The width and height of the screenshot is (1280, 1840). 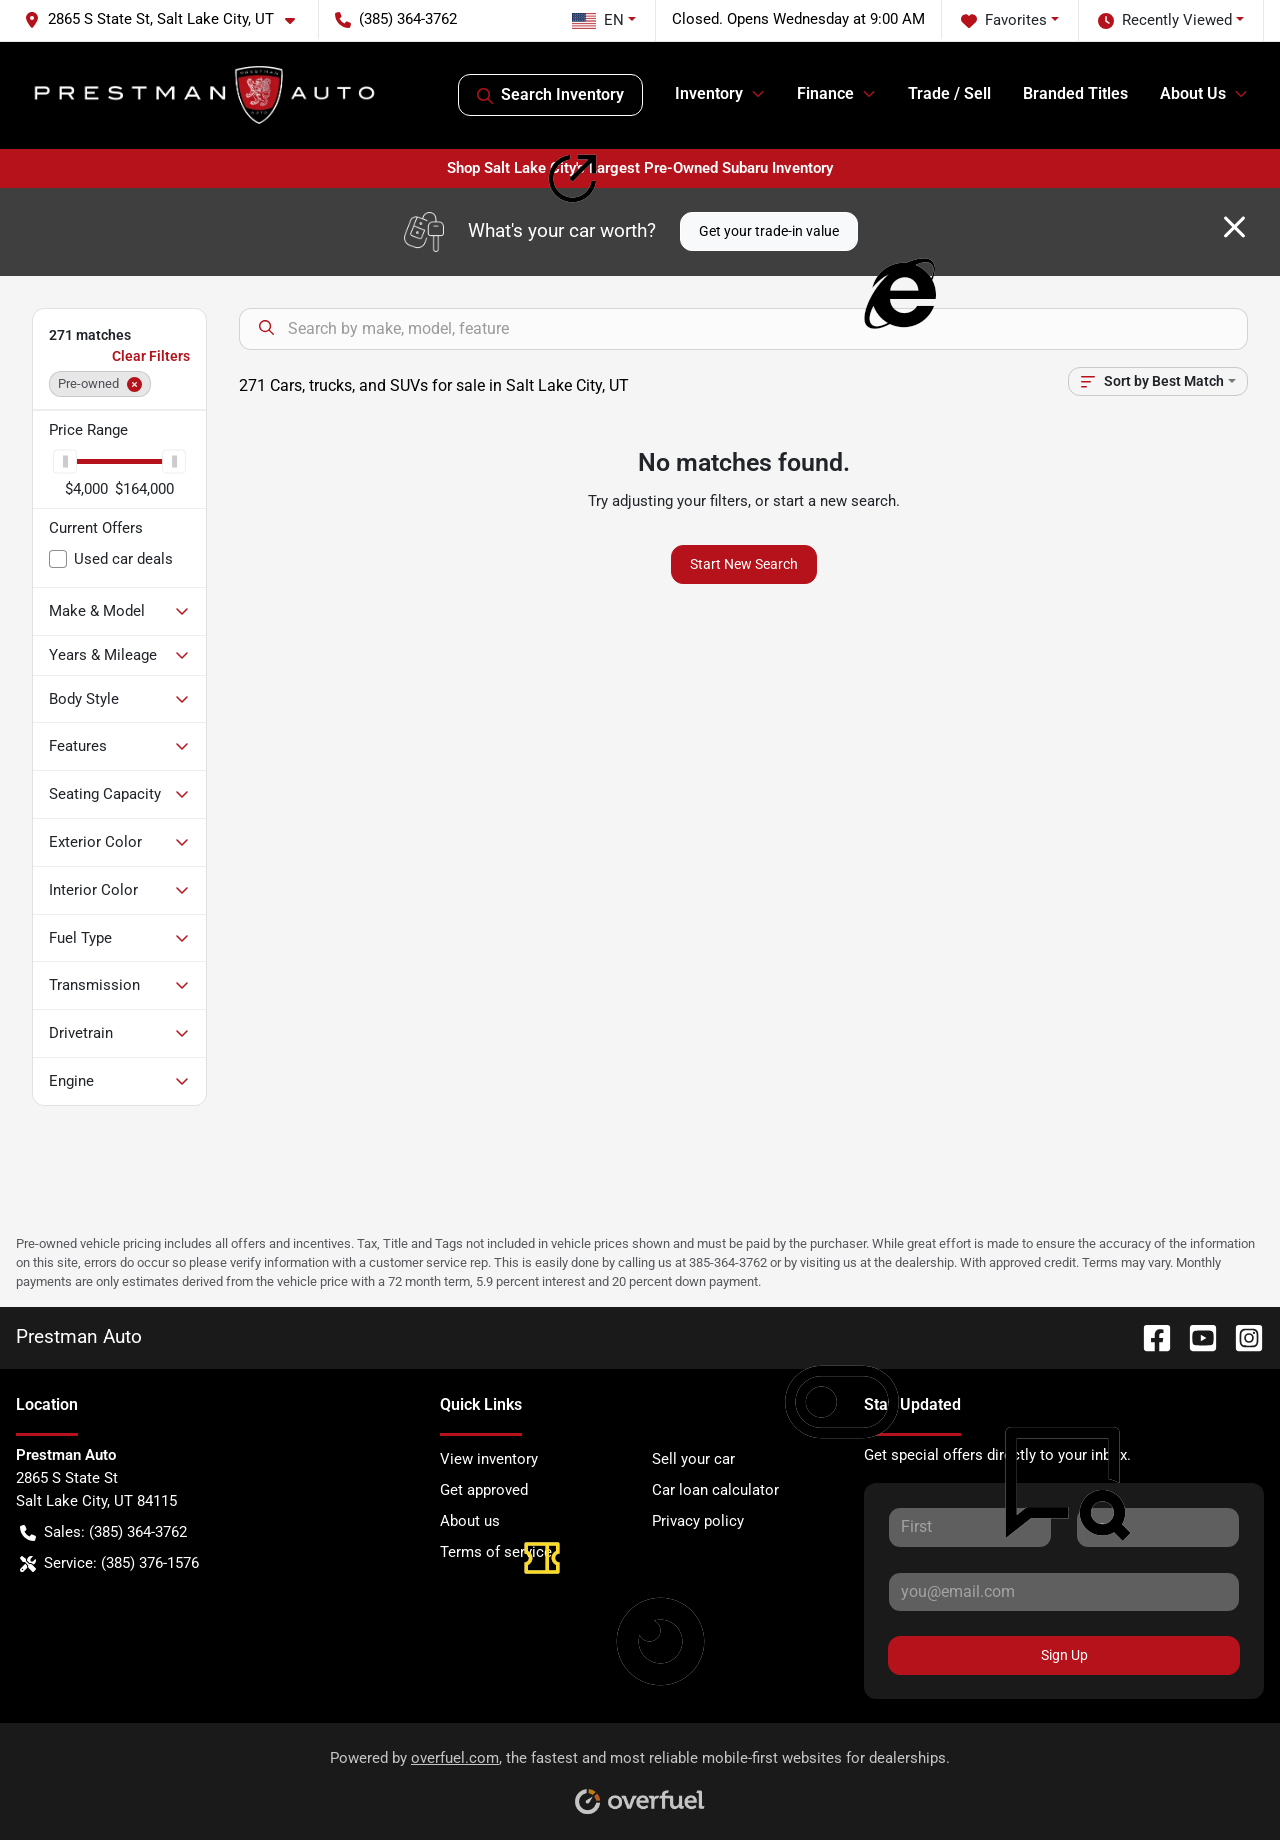 What do you see at coordinates (660, 1641) in the screenshot?
I see `view or preview content` at bounding box center [660, 1641].